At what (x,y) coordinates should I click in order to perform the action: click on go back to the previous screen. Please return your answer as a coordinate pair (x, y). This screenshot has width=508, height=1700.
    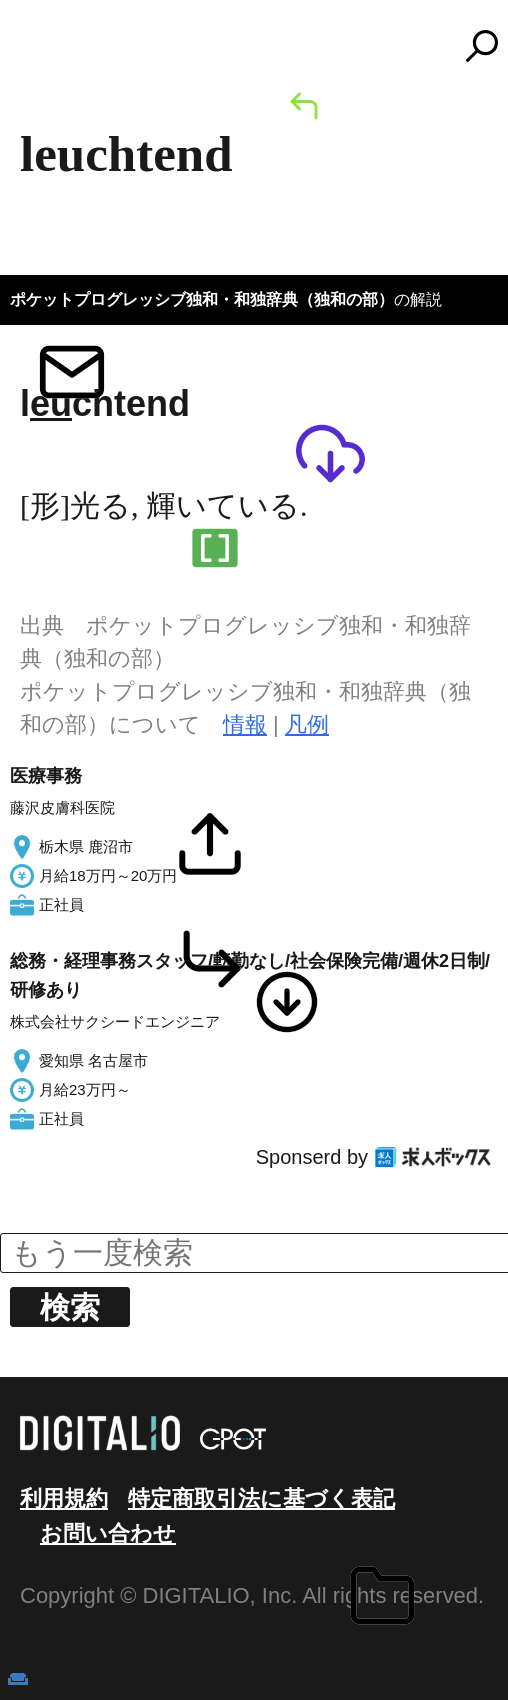
    Looking at the image, I should click on (304, 106).